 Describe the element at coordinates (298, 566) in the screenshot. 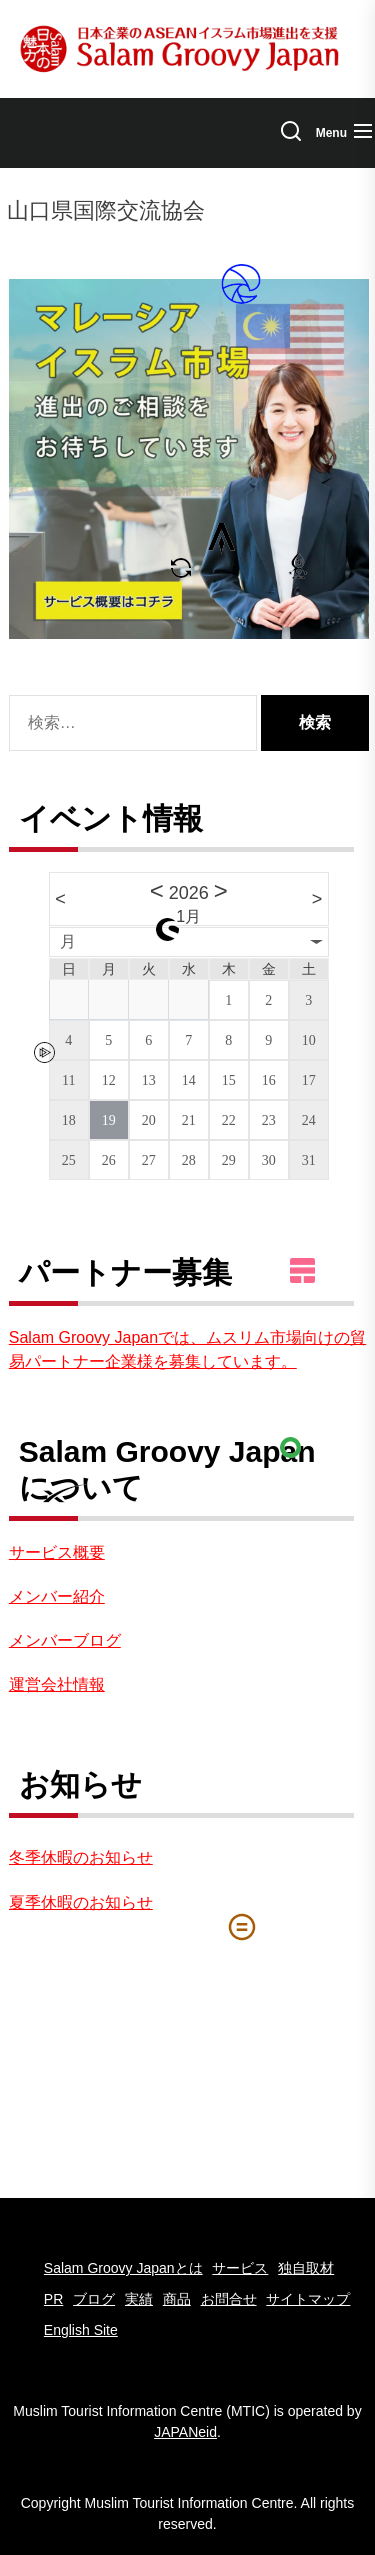

I see `visit the CodeProject website` at that location.